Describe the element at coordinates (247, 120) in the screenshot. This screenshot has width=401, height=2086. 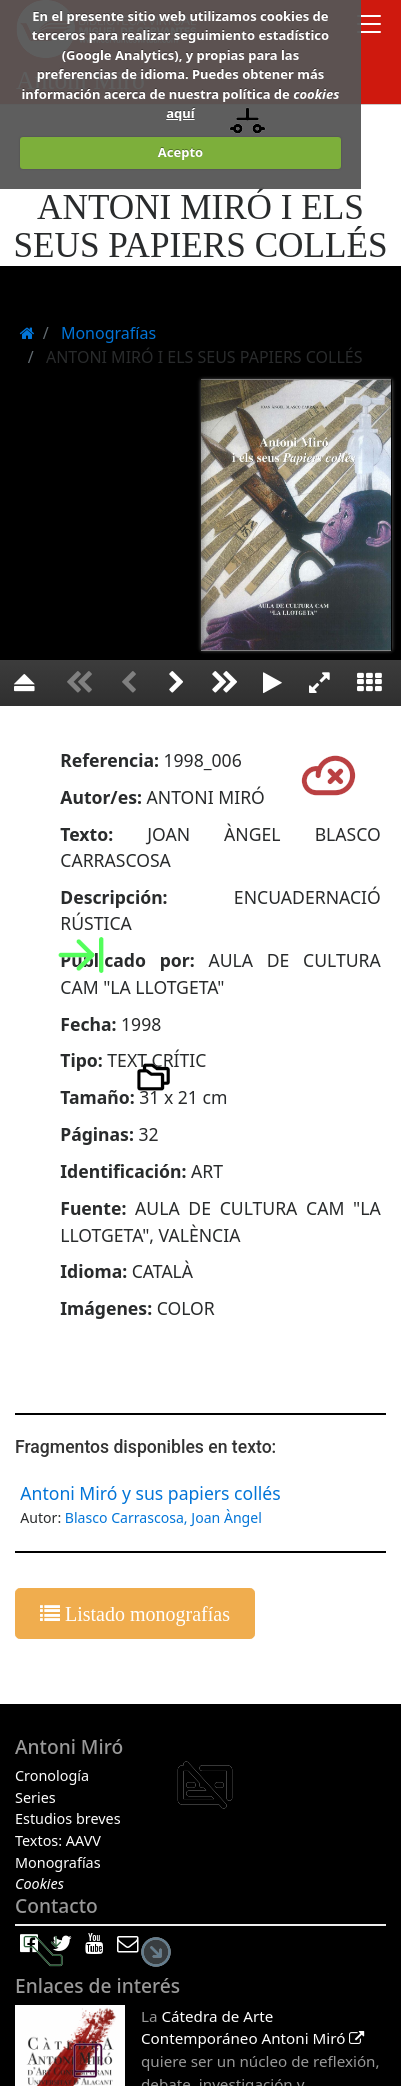
I see `represents a pushbutton component in a circuit diagram` at that location.